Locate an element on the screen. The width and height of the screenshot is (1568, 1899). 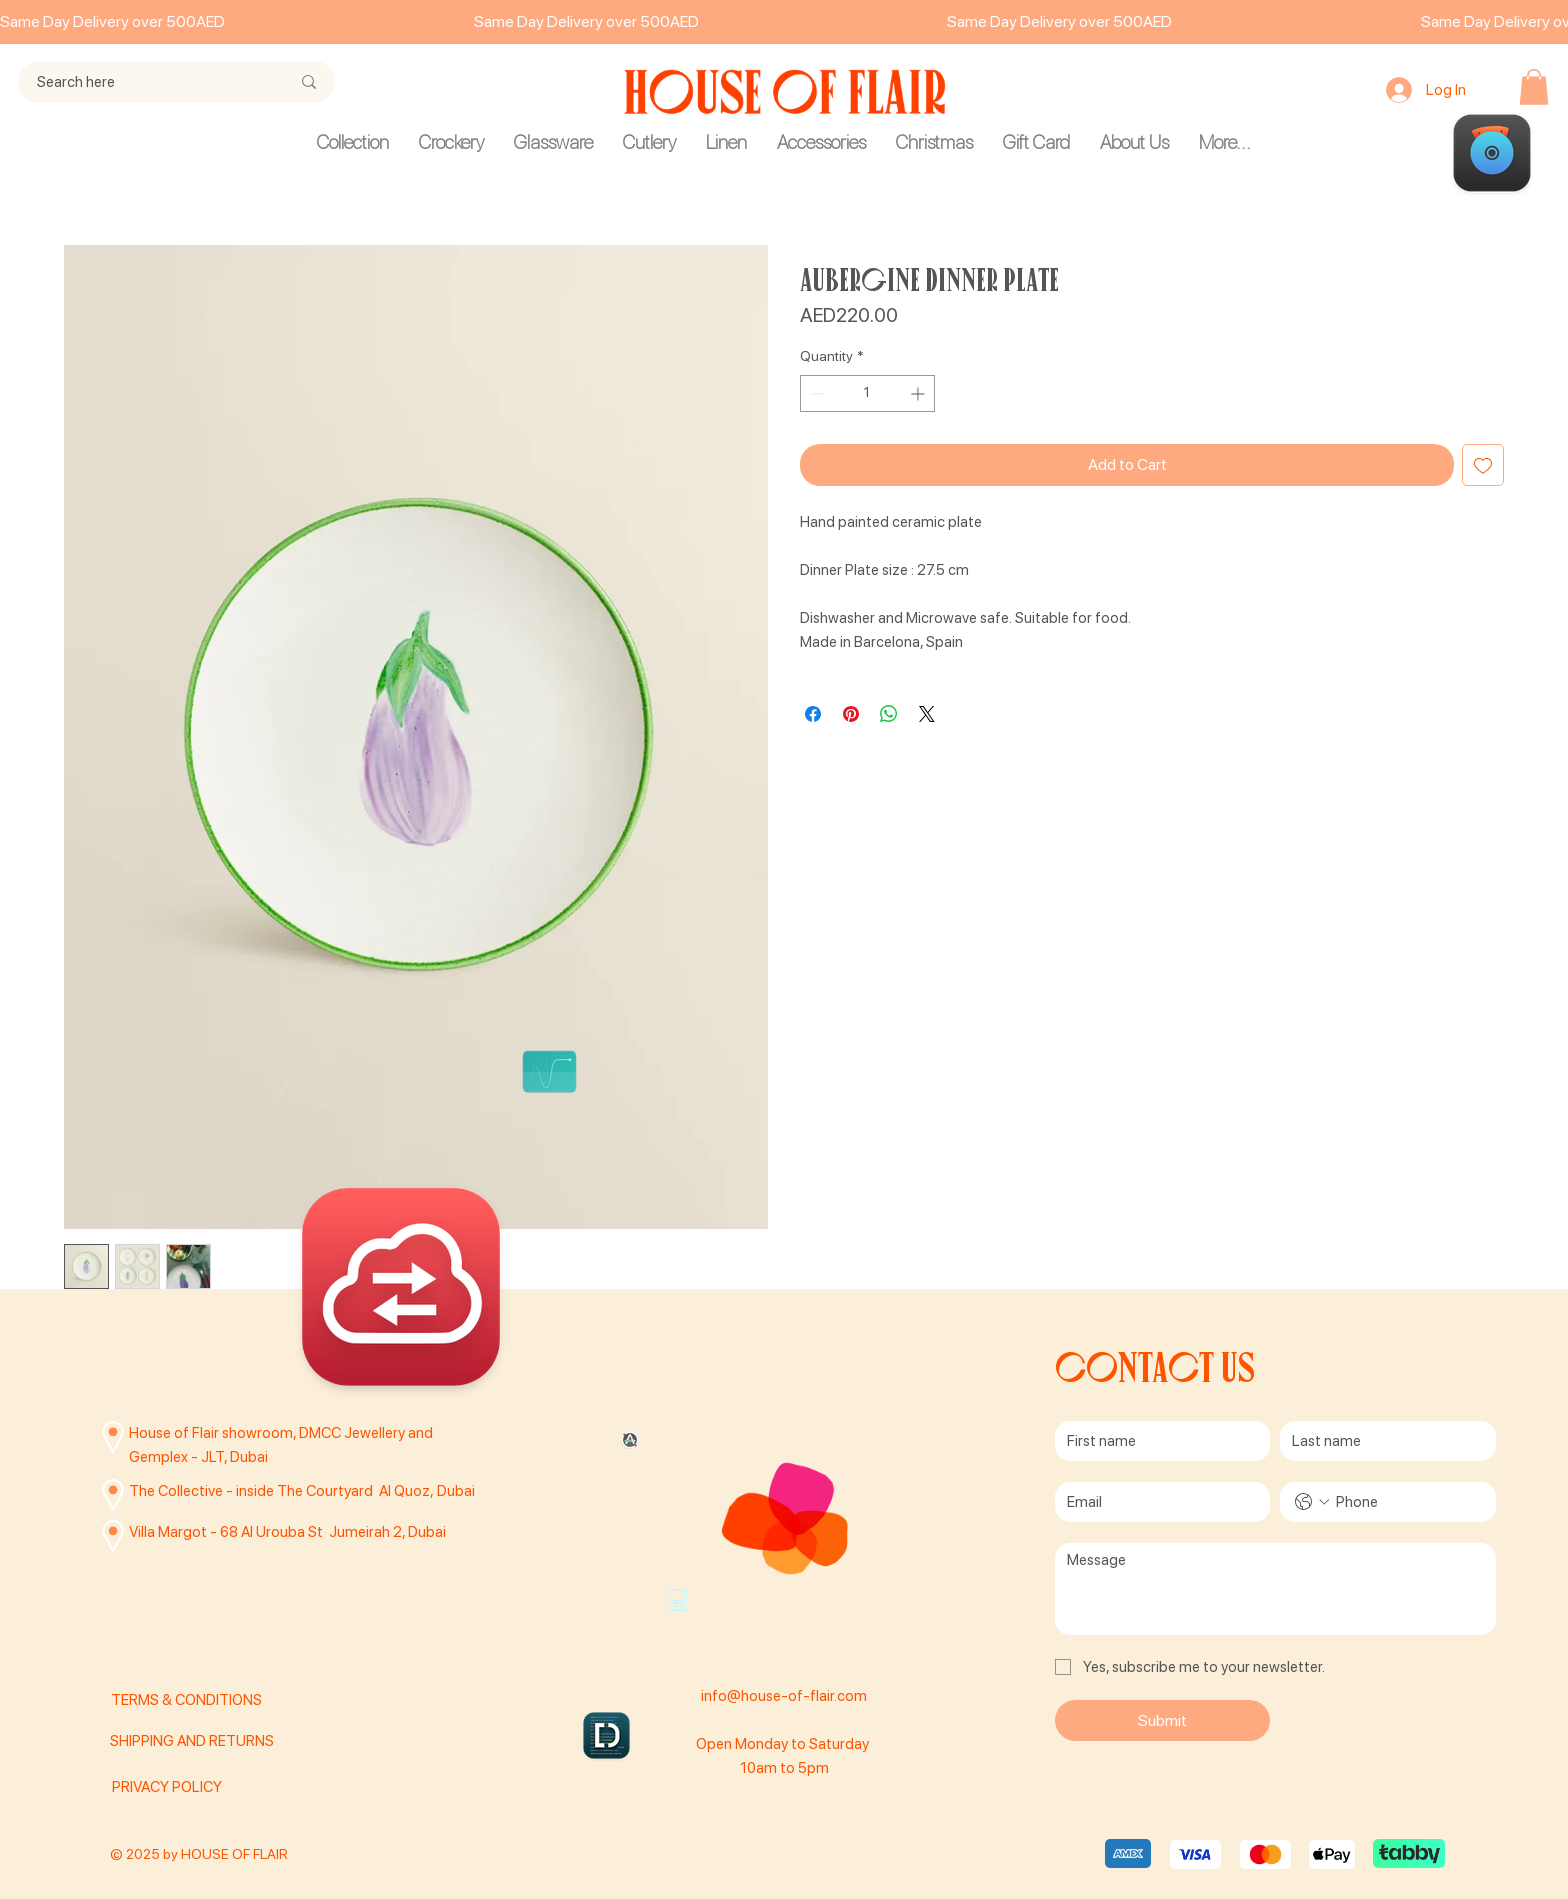
open handbrake video transcoder app is located at coordinates (1492, 153).